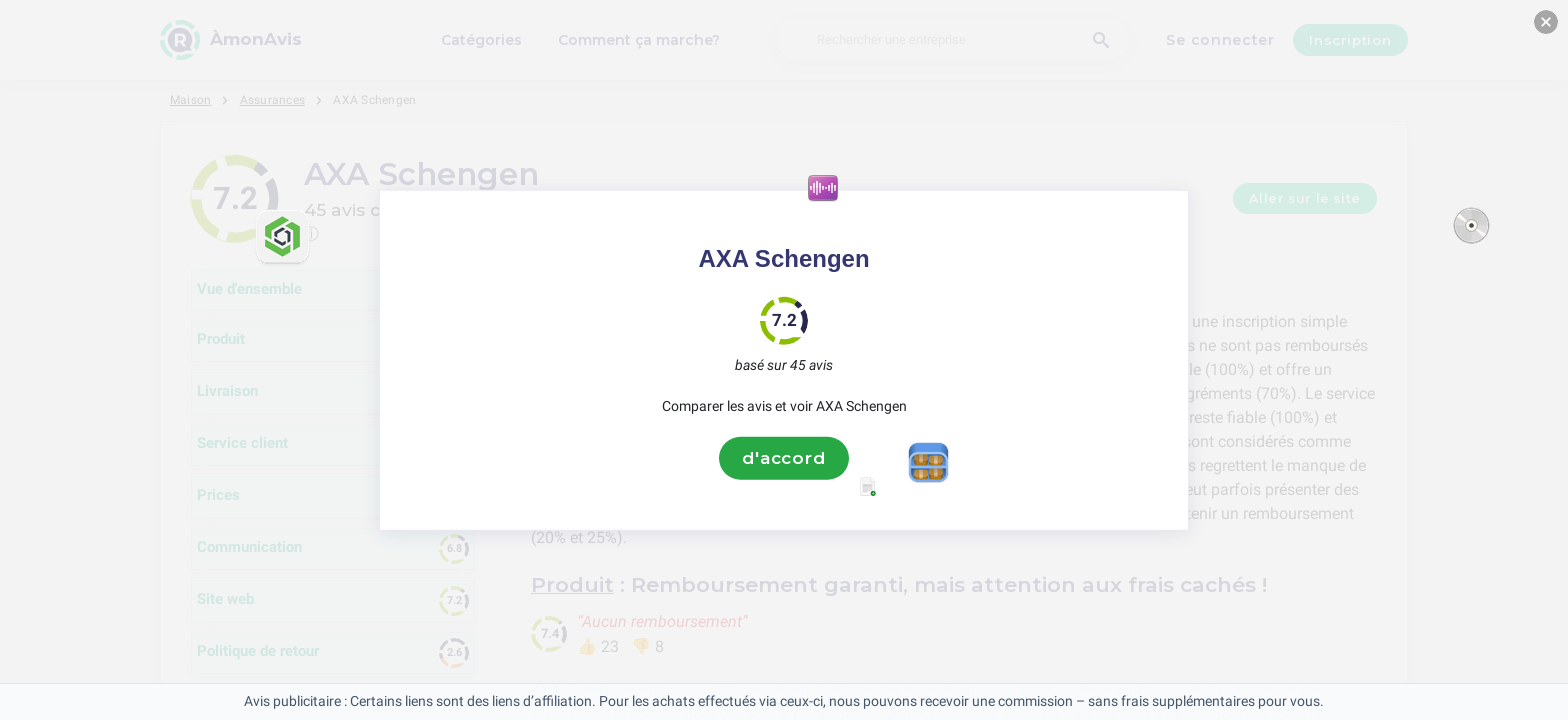 The image size is (1568, 720). I want to click on open sound recorder app, so click(823, 188).